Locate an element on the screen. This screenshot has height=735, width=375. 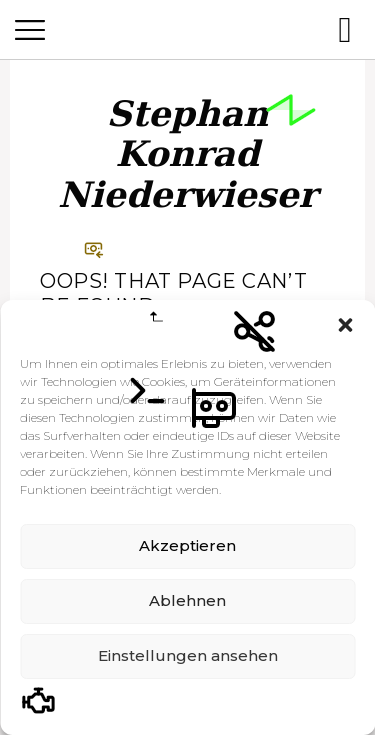
view graphics card or GPU information is located at coordinates (214, 408).